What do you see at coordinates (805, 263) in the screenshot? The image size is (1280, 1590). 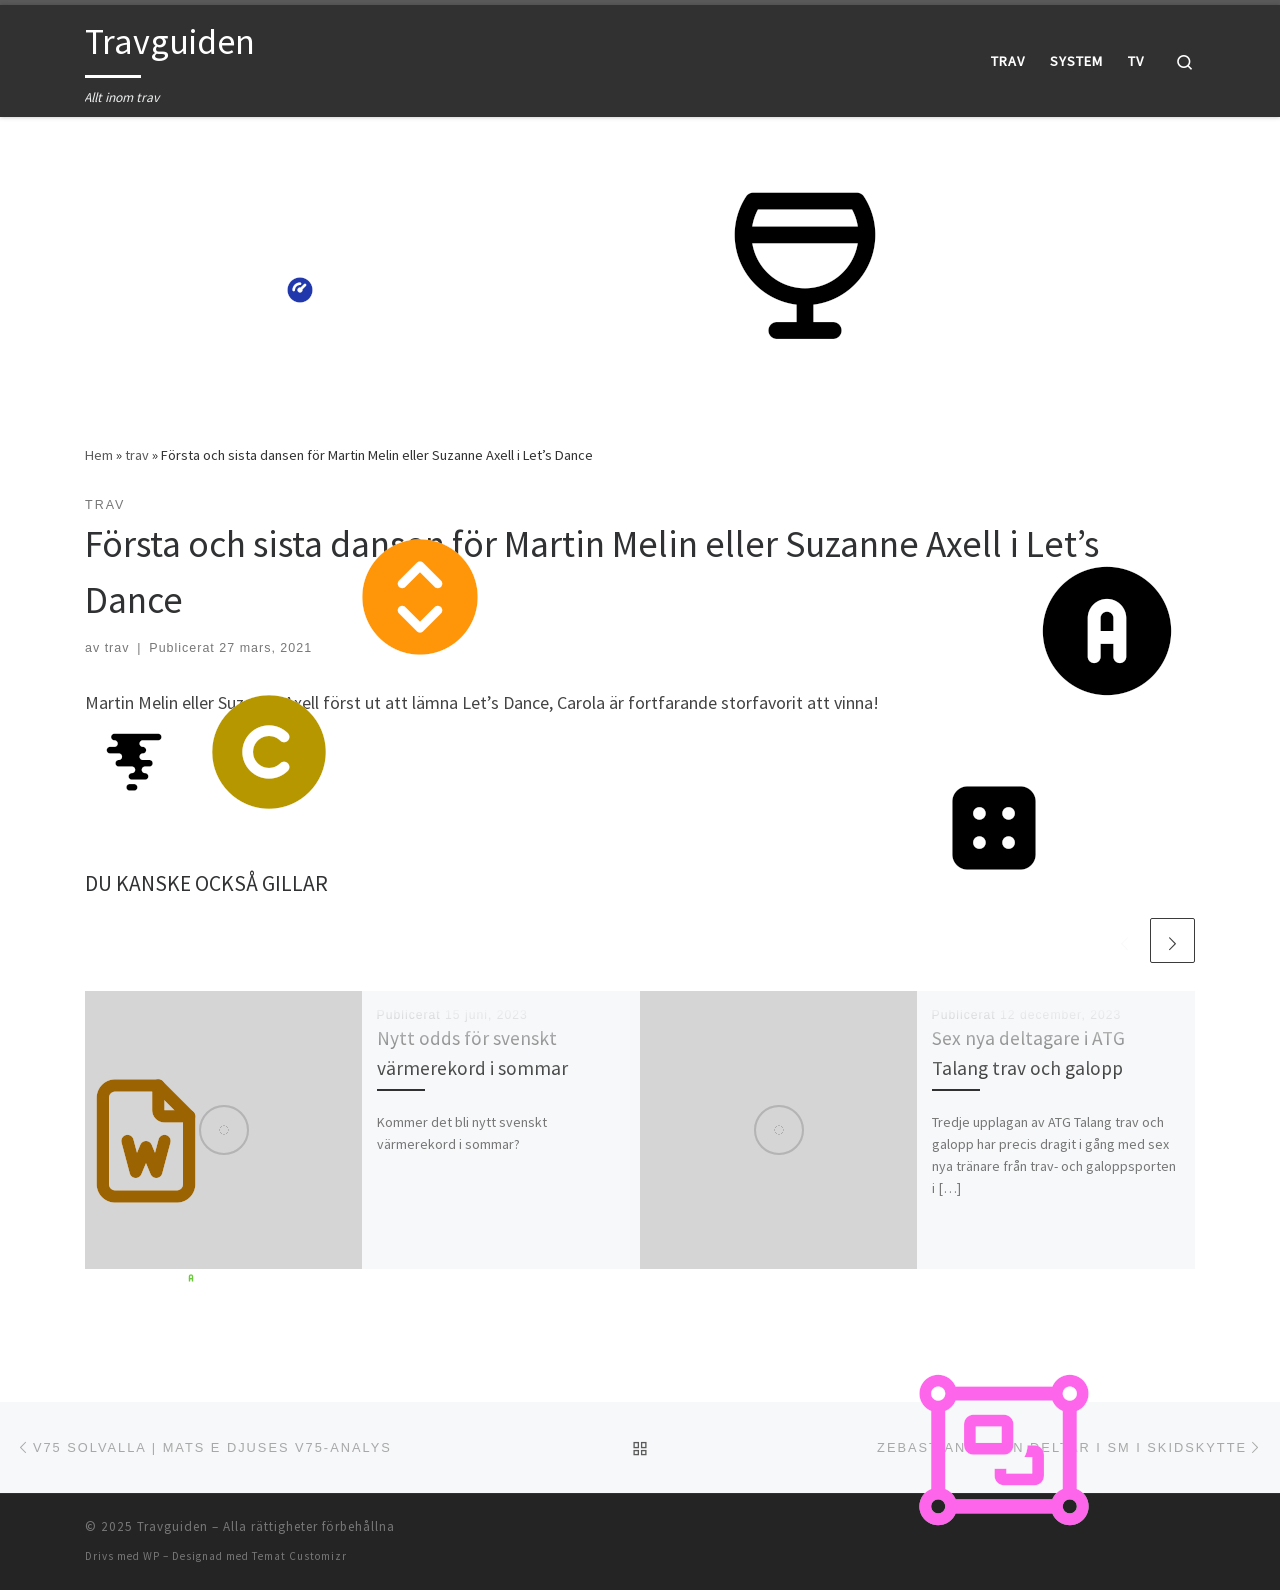 I see `browse alcoholic beverages or drinks menu` at bounding box center [805, 263].